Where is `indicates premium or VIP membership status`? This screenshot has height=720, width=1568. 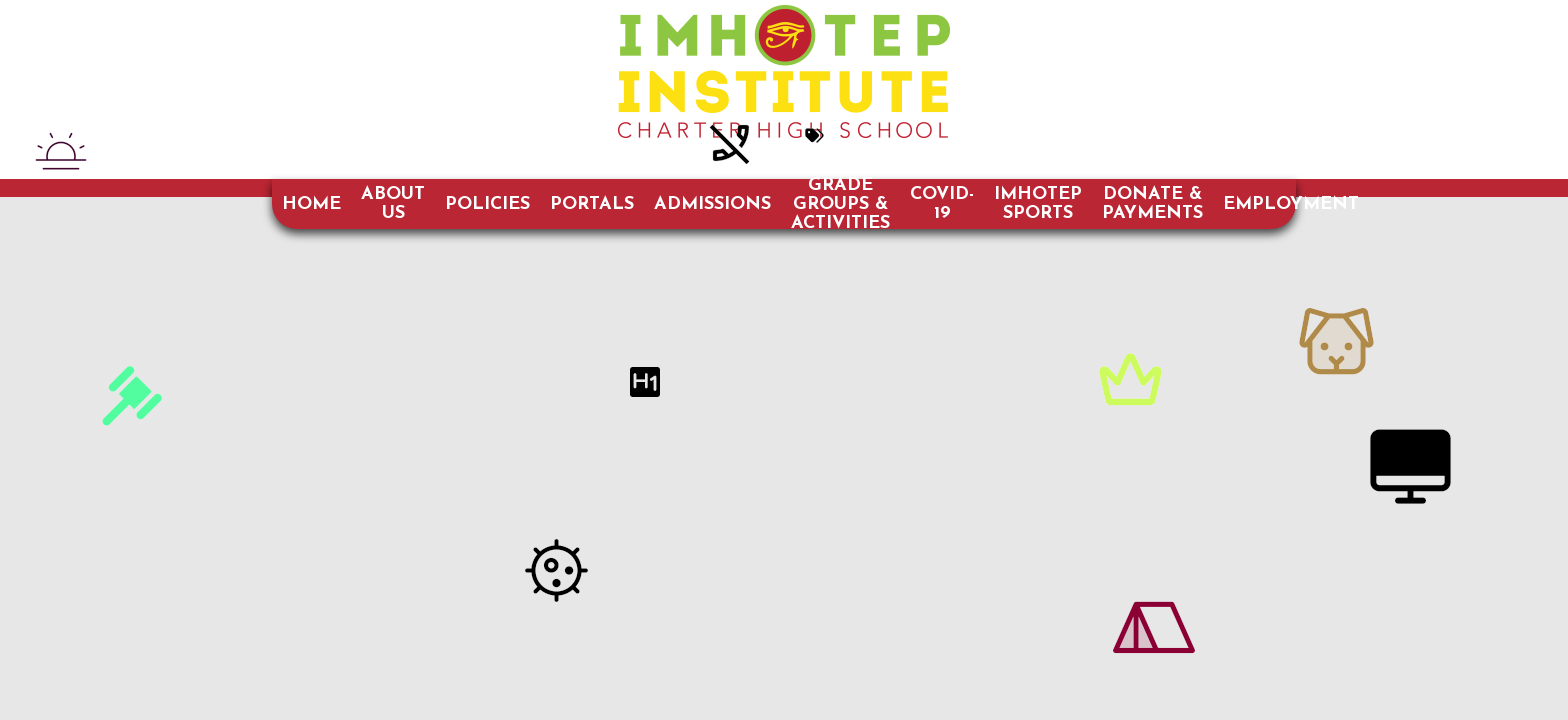 indicates premium or VIP membership status is located at coordinates (1130, 382).